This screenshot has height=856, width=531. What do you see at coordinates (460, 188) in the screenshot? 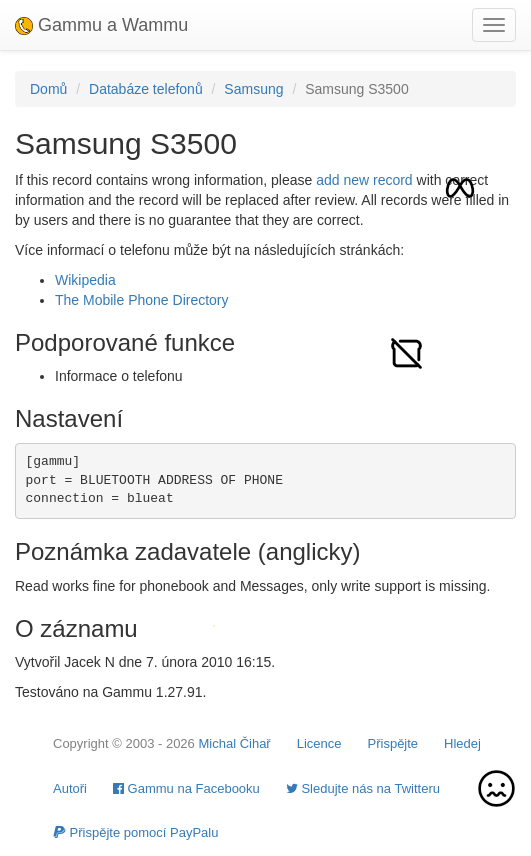
I see `Meta company logo` at bounding box center [460, 188].